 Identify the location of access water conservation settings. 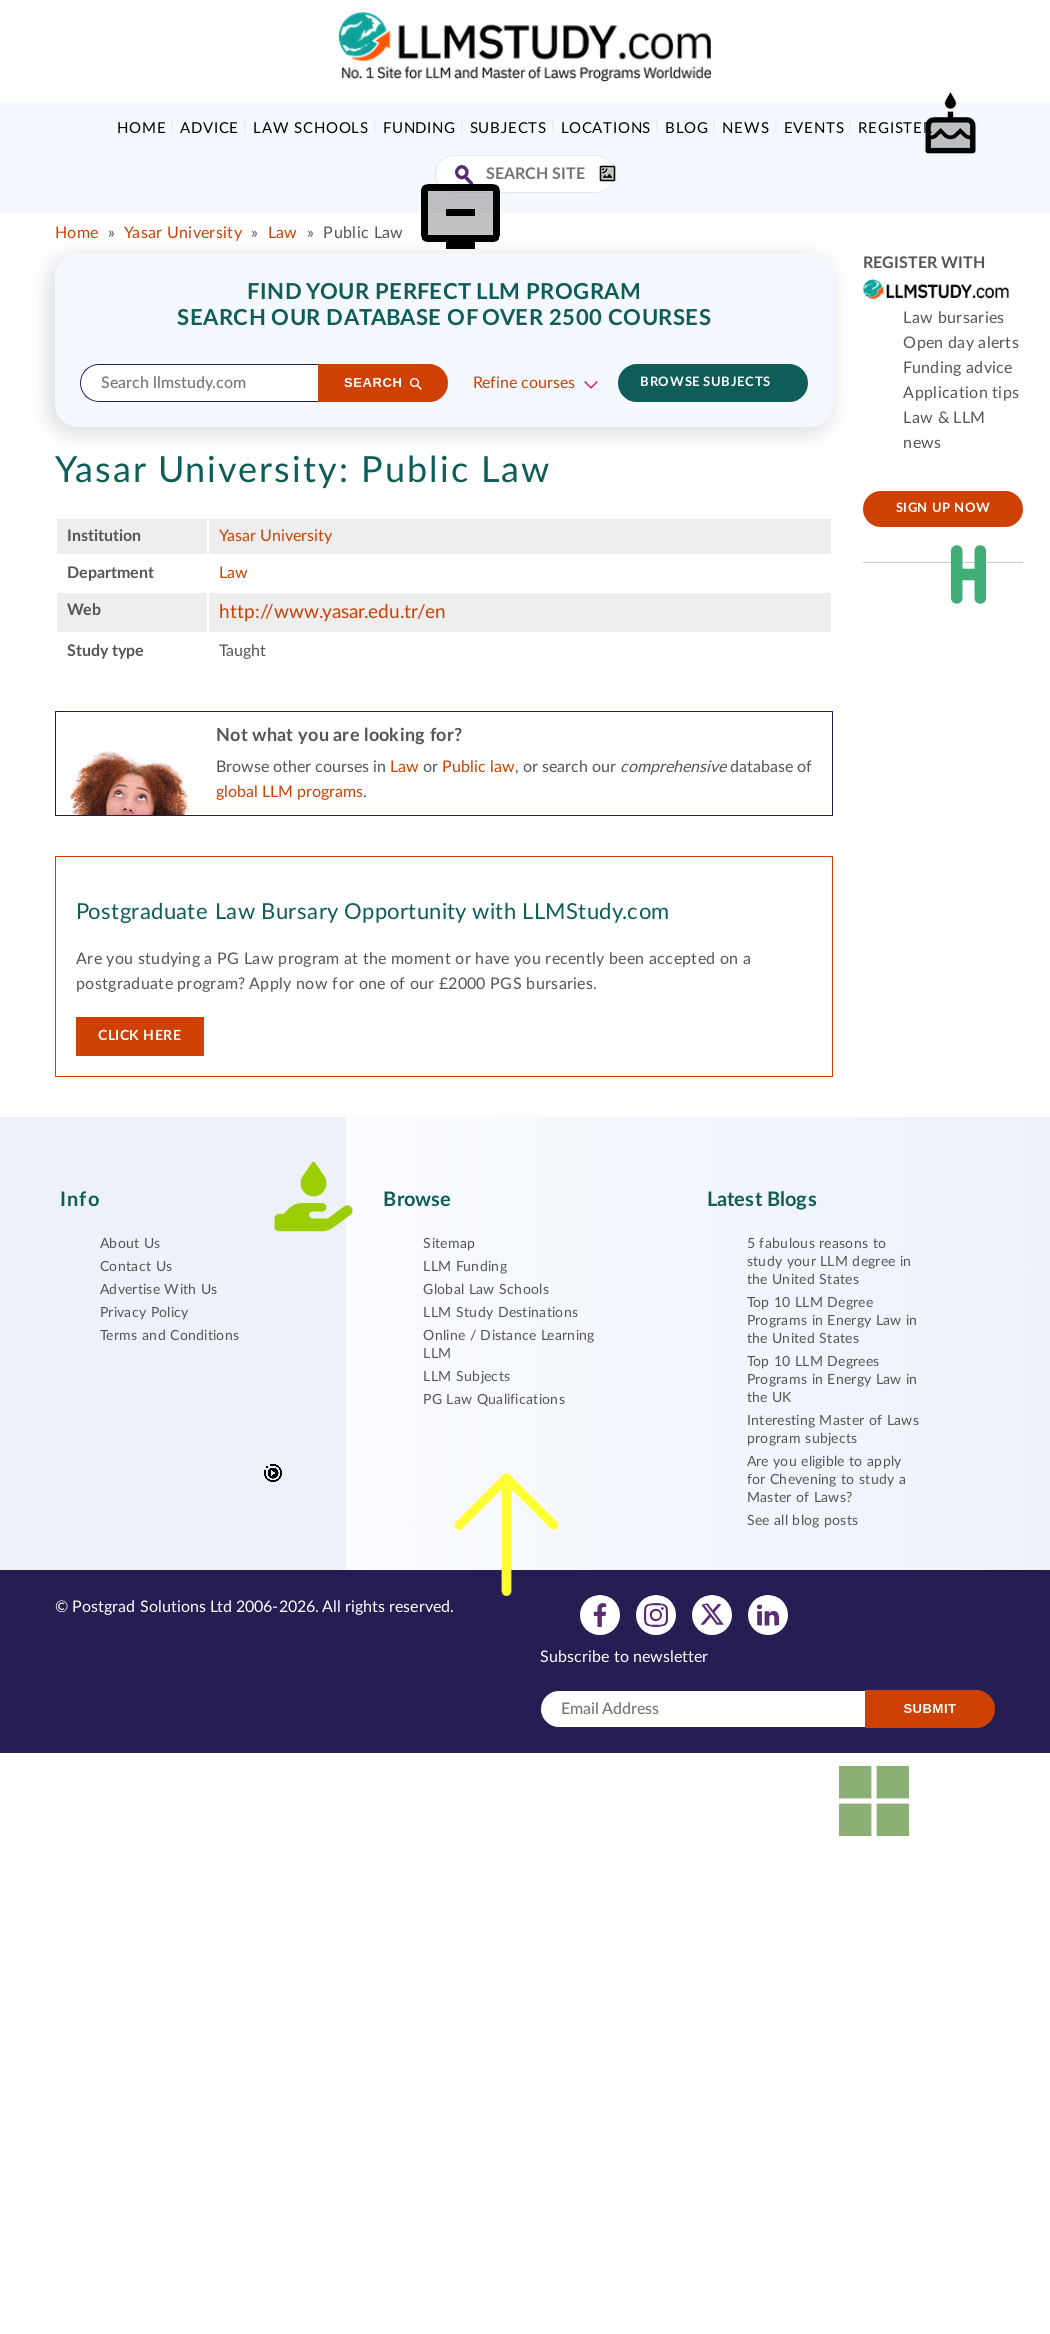
(313, 1196).